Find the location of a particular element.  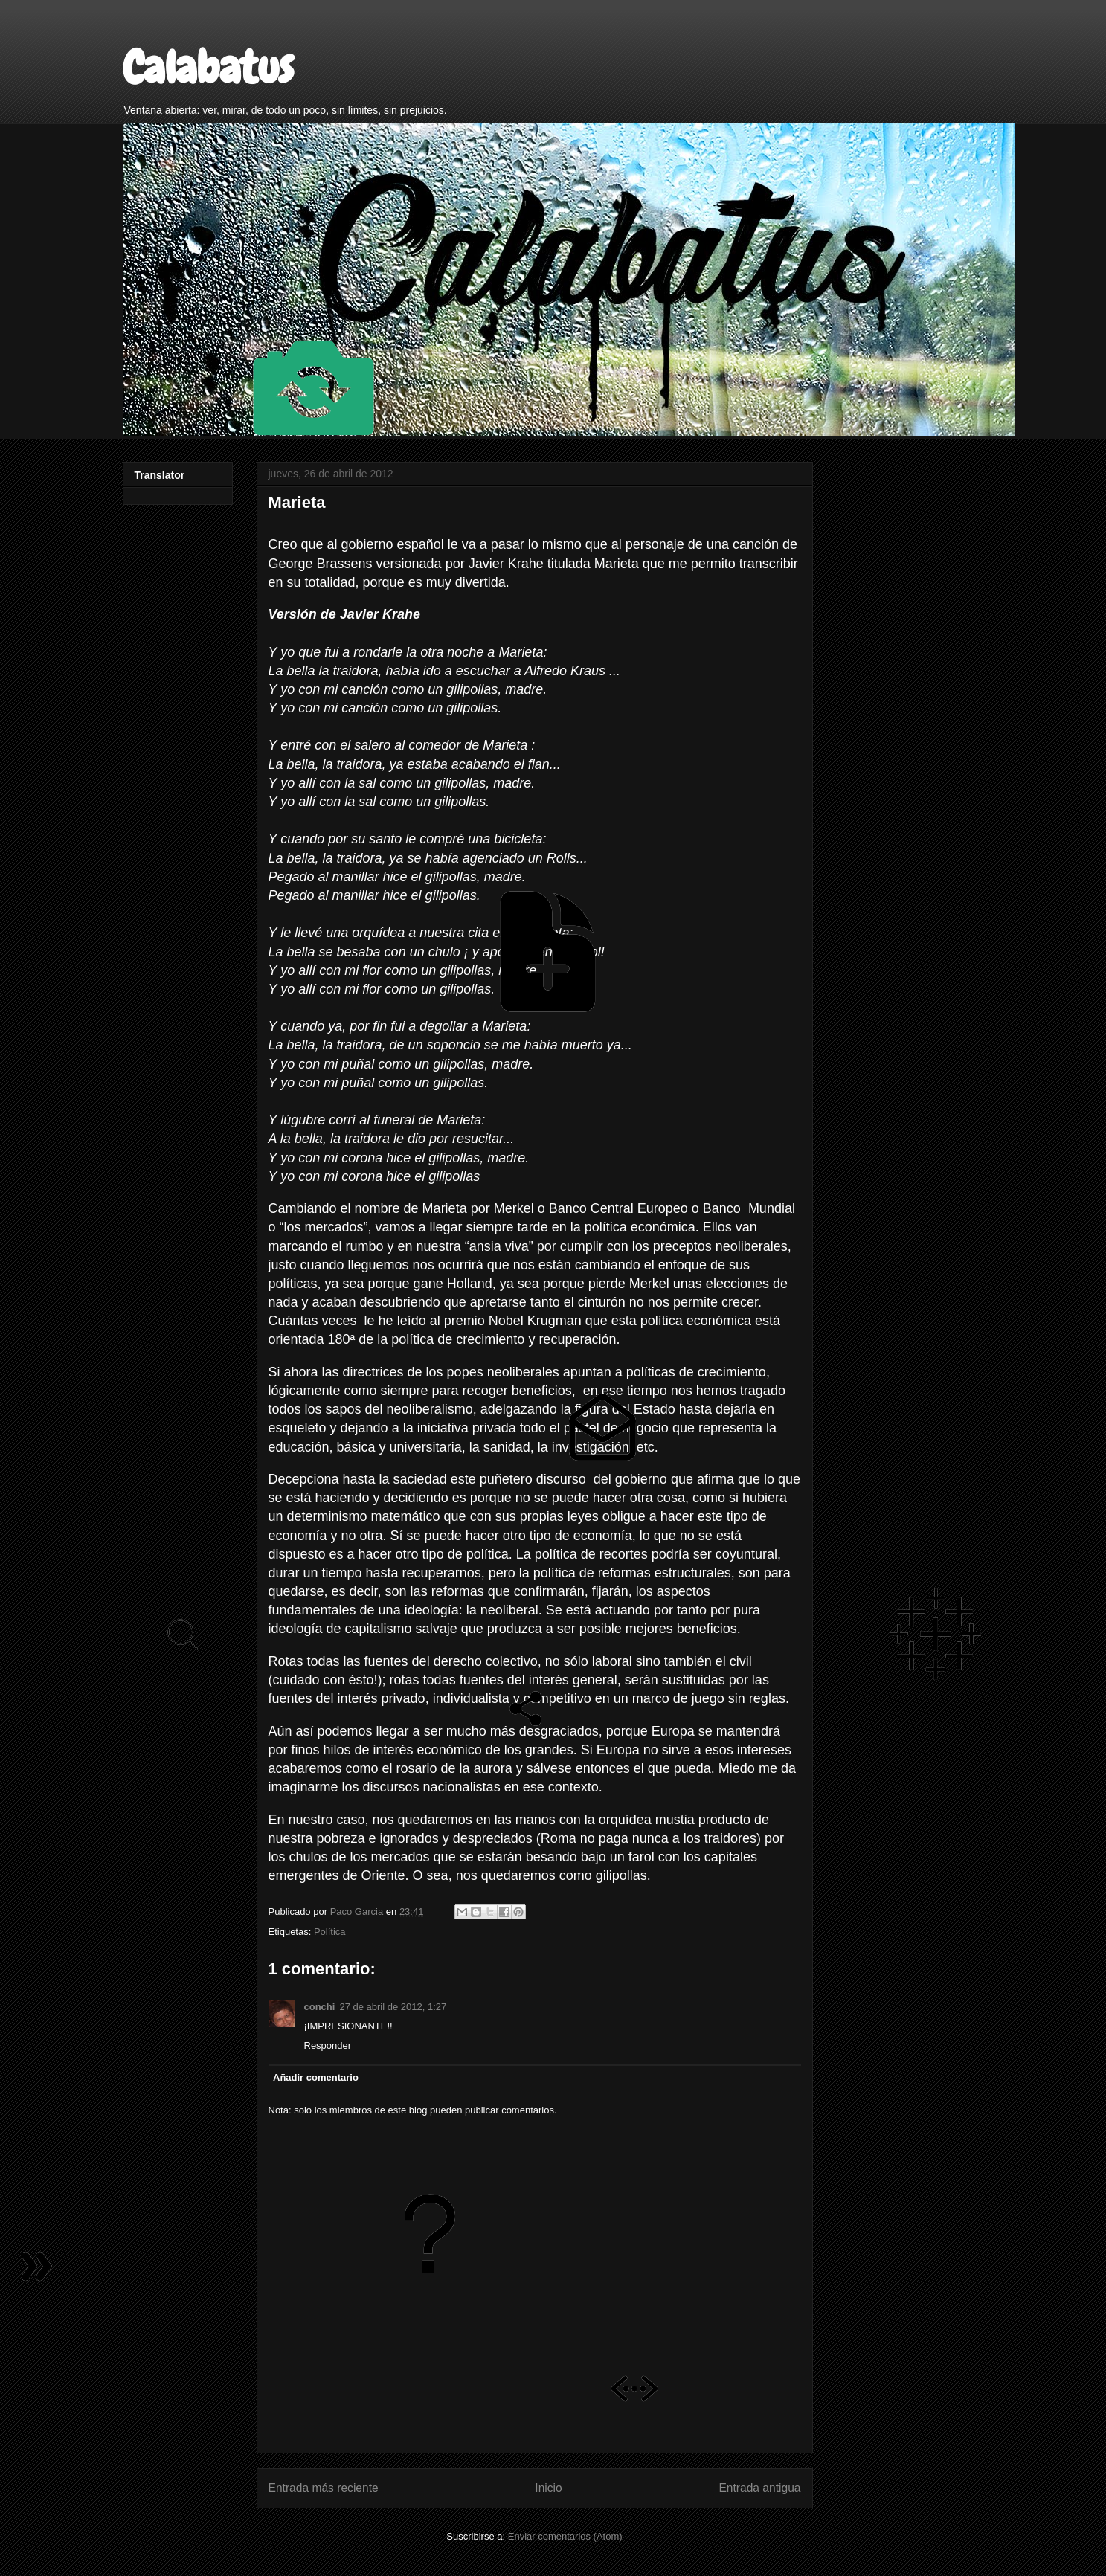

share content to social media is located at coordinates (525, 1708).